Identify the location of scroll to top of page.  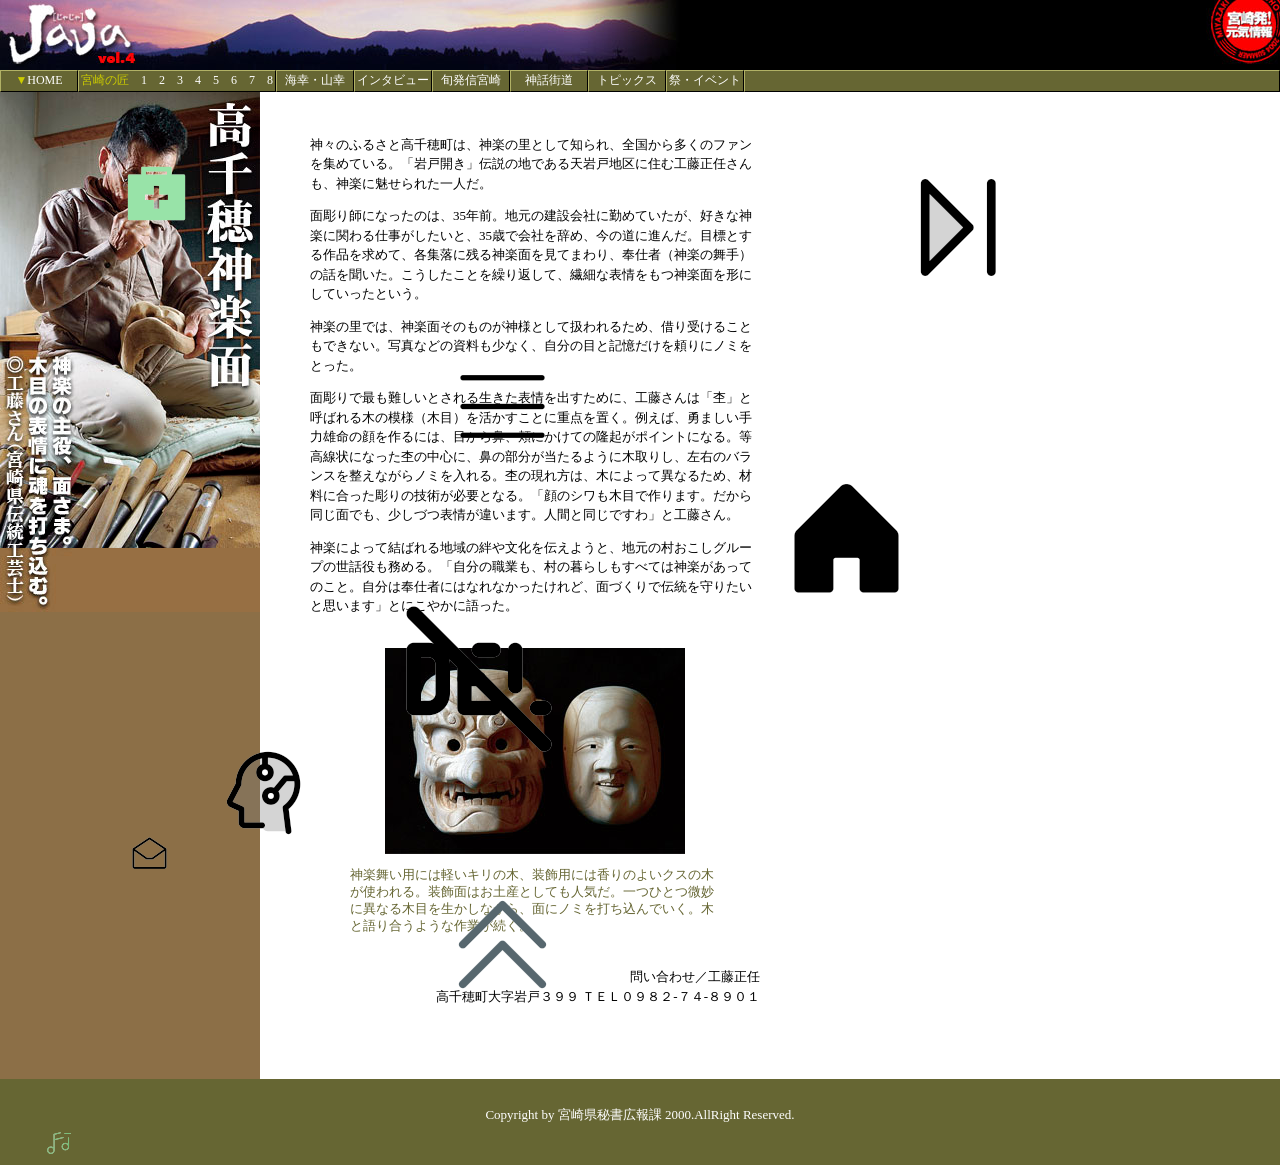
(502, 948).